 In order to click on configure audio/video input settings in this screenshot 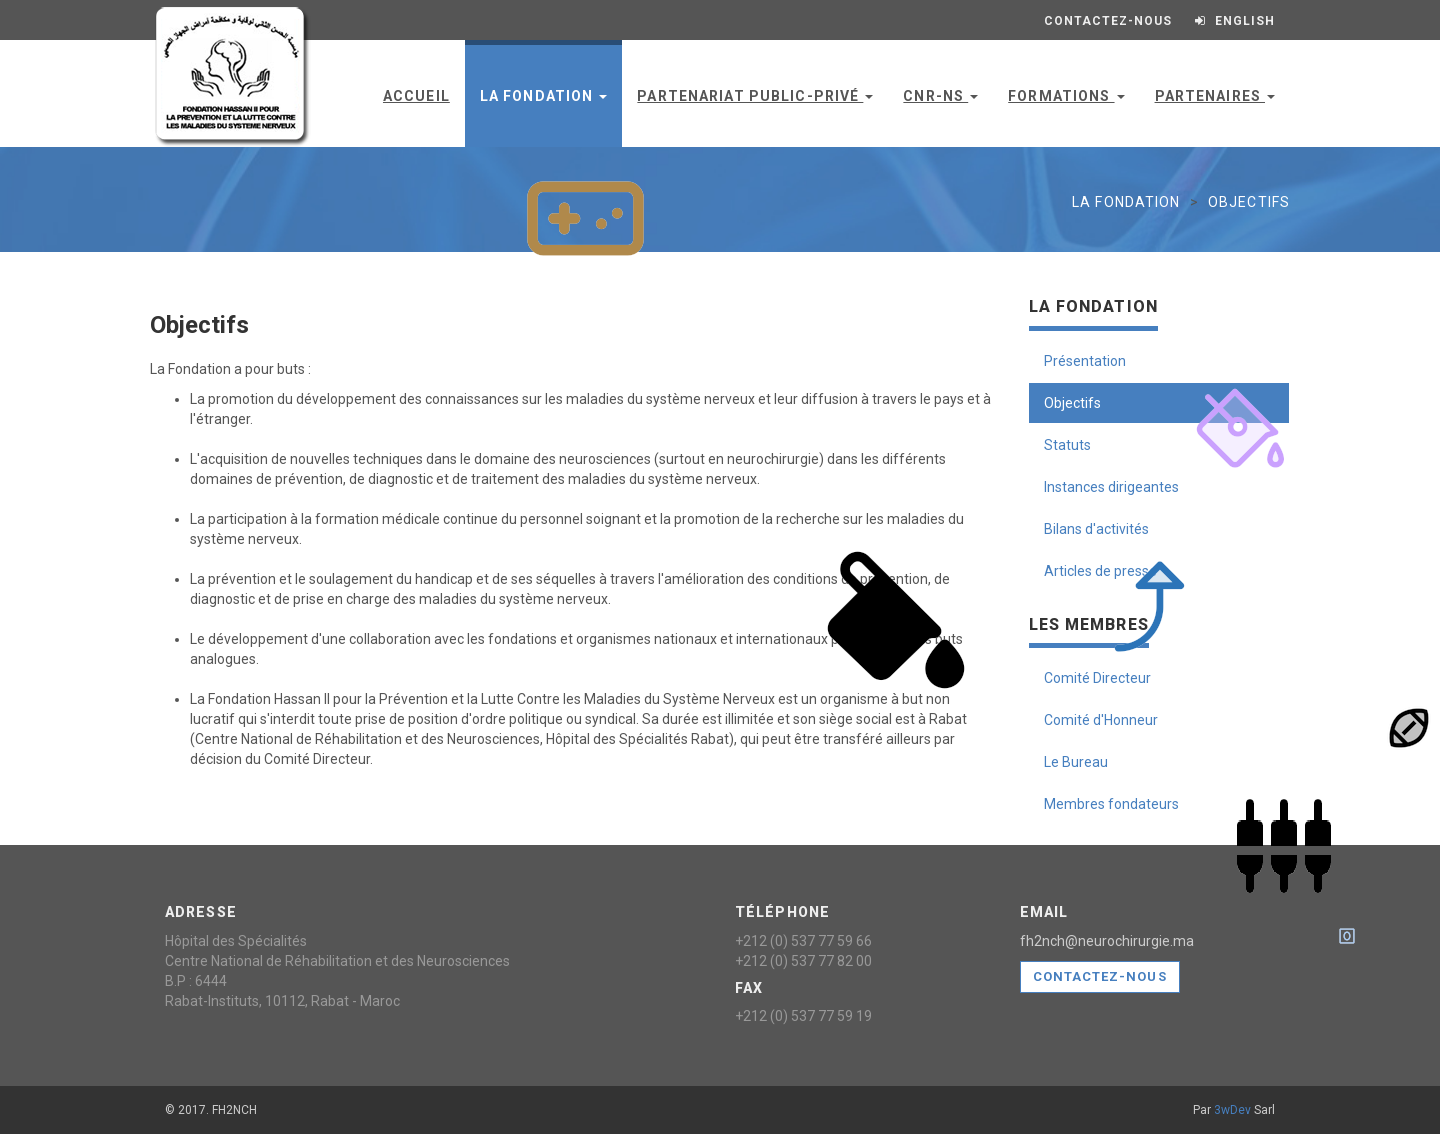, I will do `click(1284, 846)`.